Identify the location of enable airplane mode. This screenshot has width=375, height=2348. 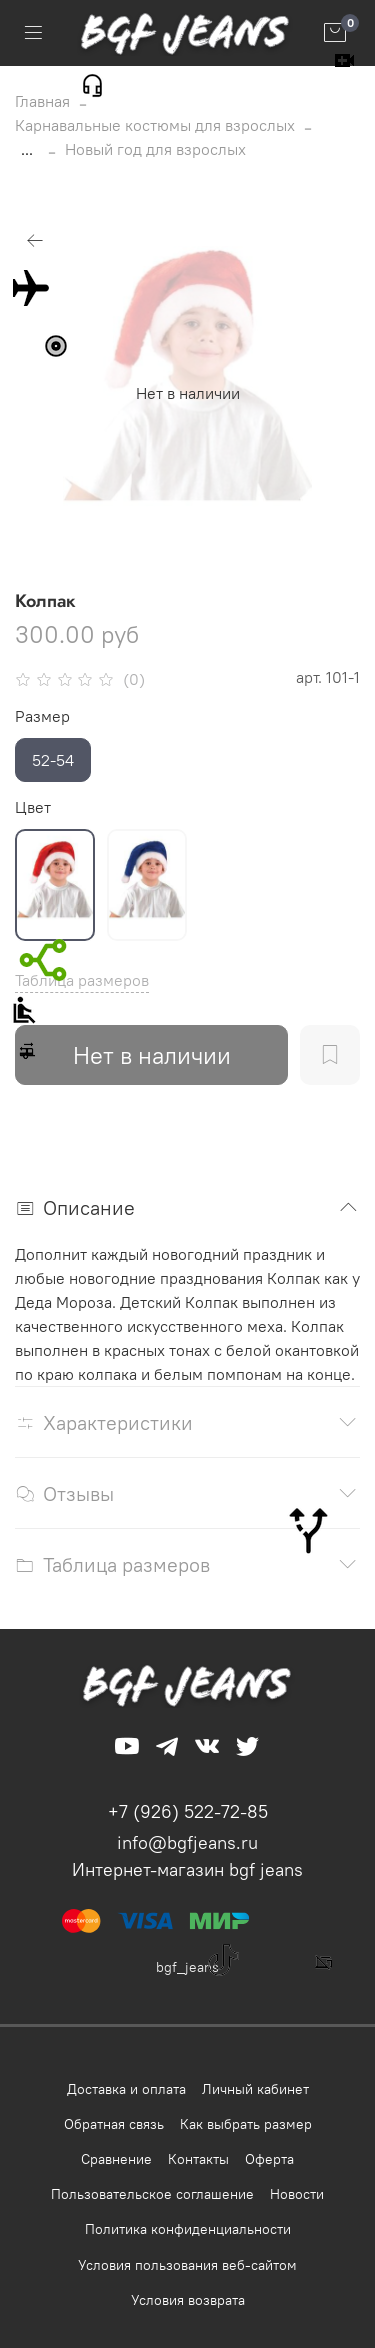
(31, 288).